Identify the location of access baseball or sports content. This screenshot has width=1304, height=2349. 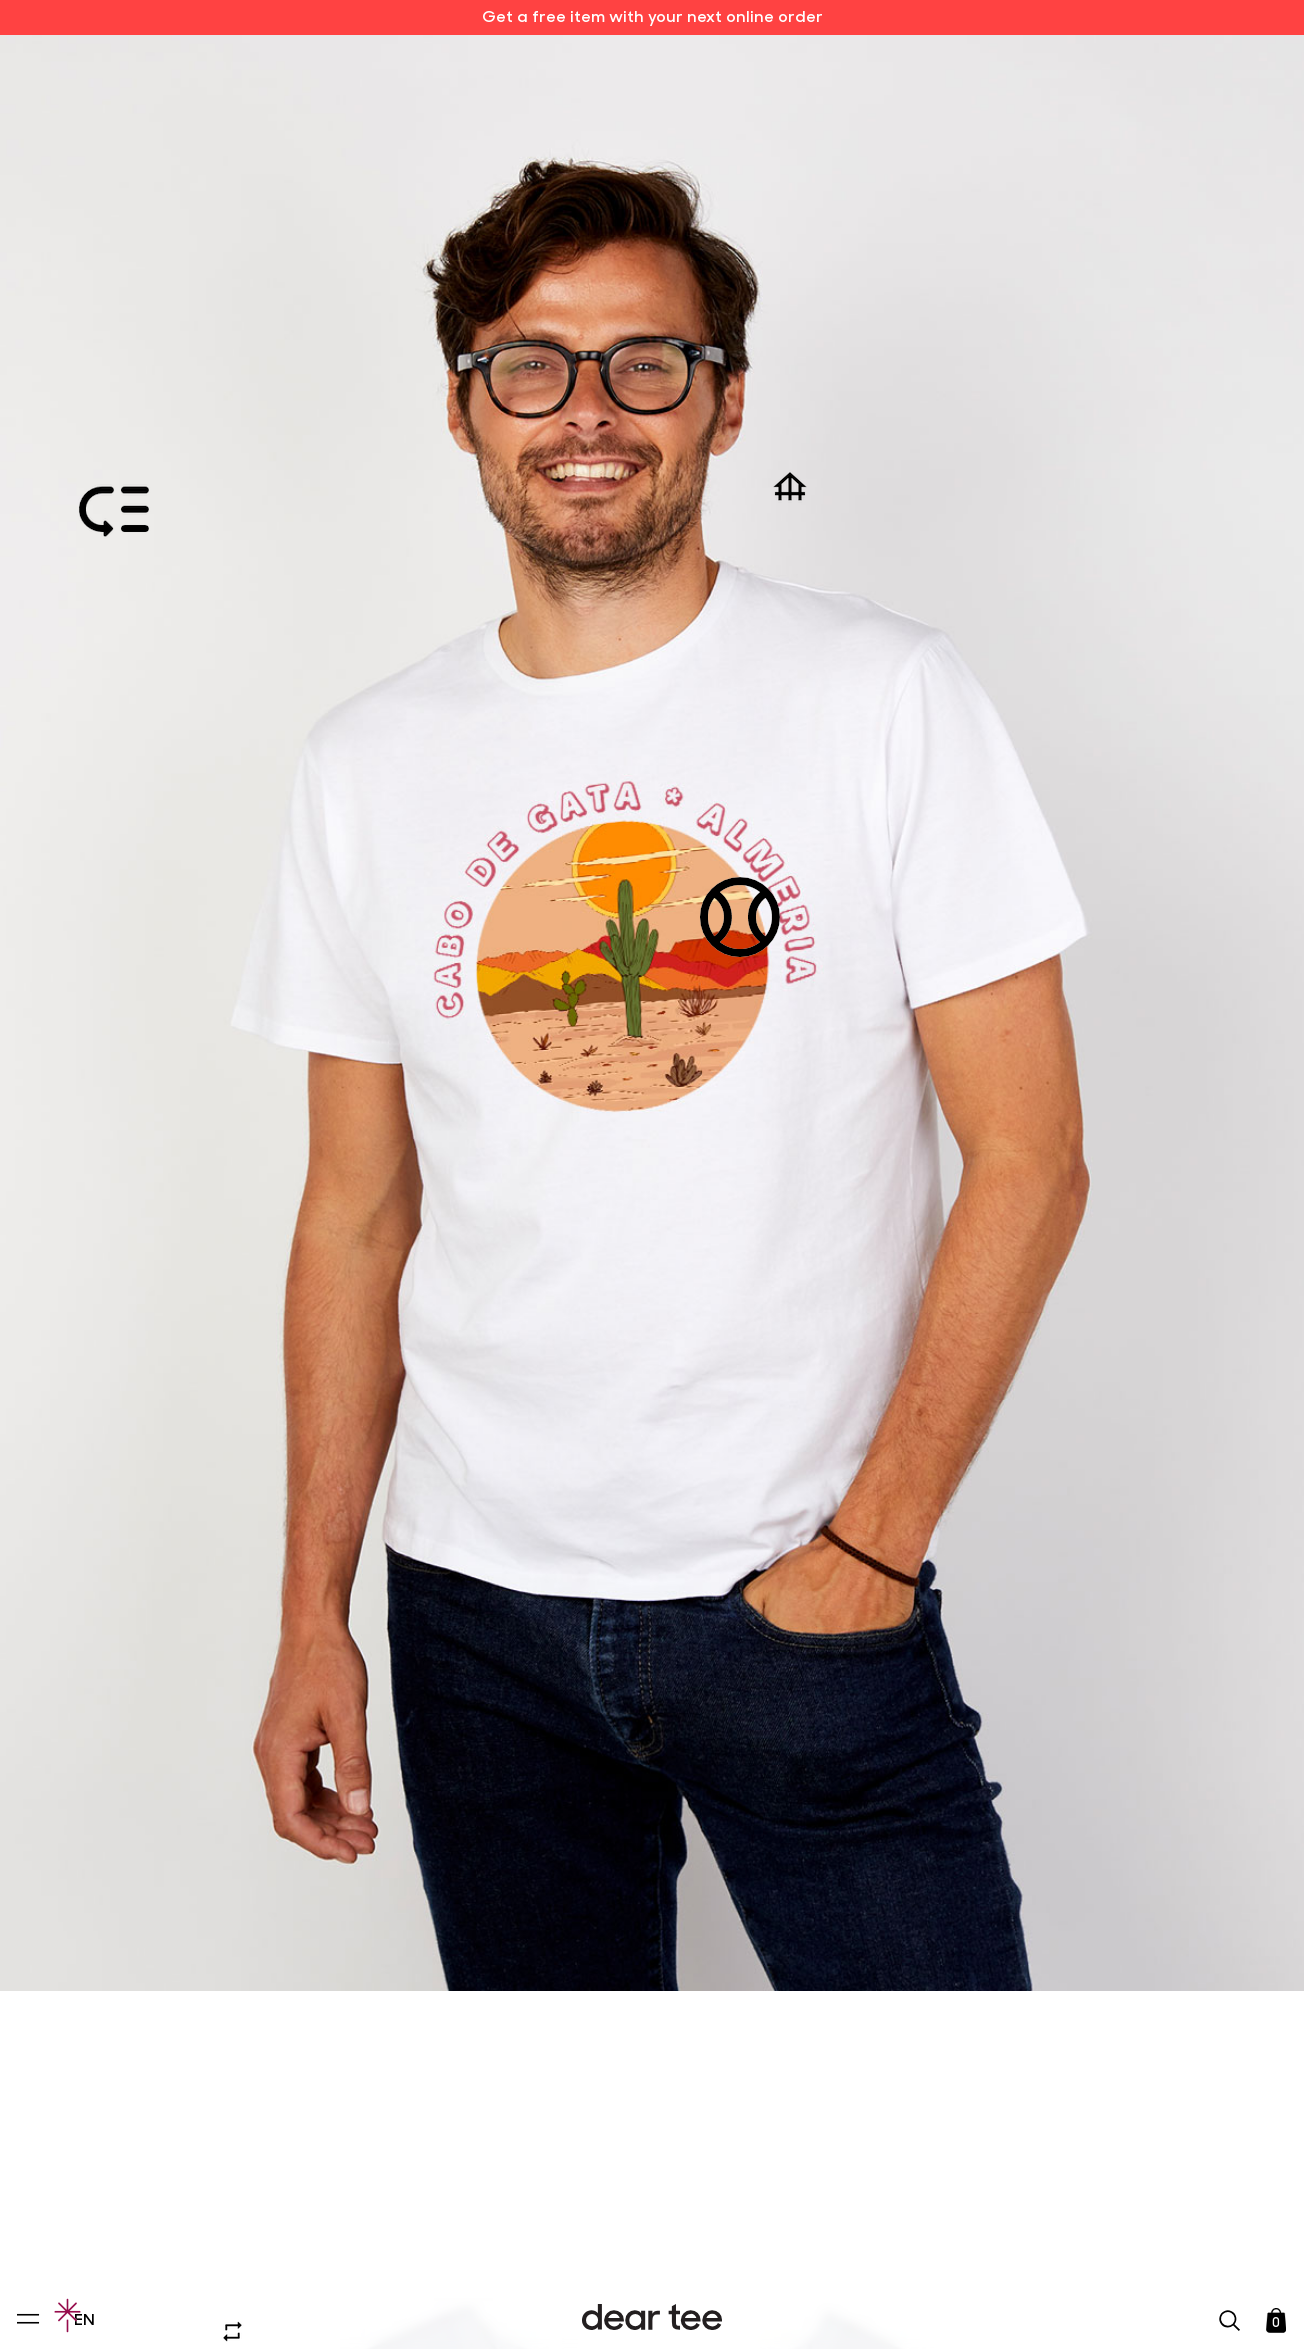
(740, 917).